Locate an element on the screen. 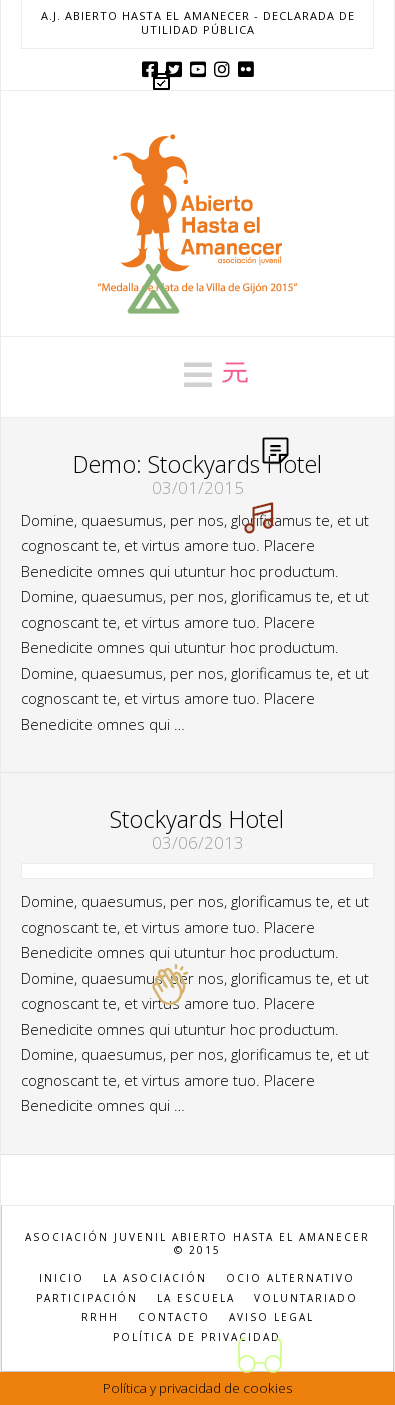  view prices in chinese yuan is located at coordinates (235, 373).